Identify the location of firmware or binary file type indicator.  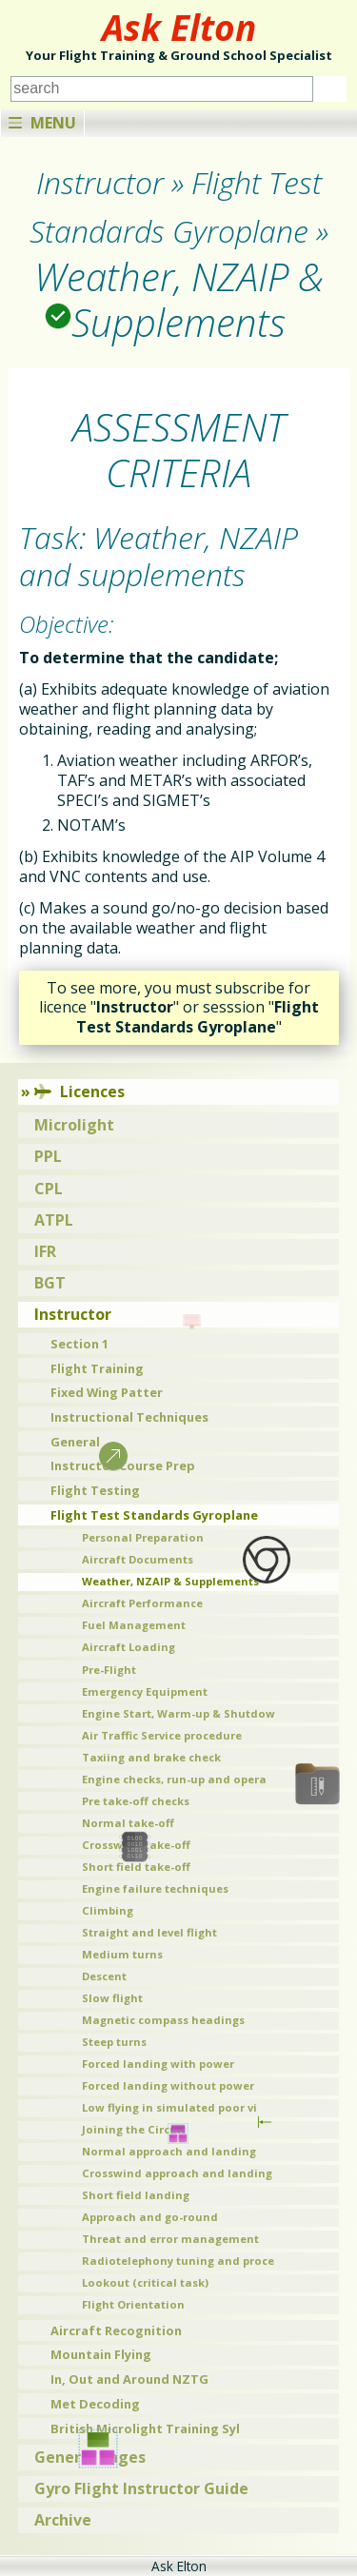
(134, 1846).